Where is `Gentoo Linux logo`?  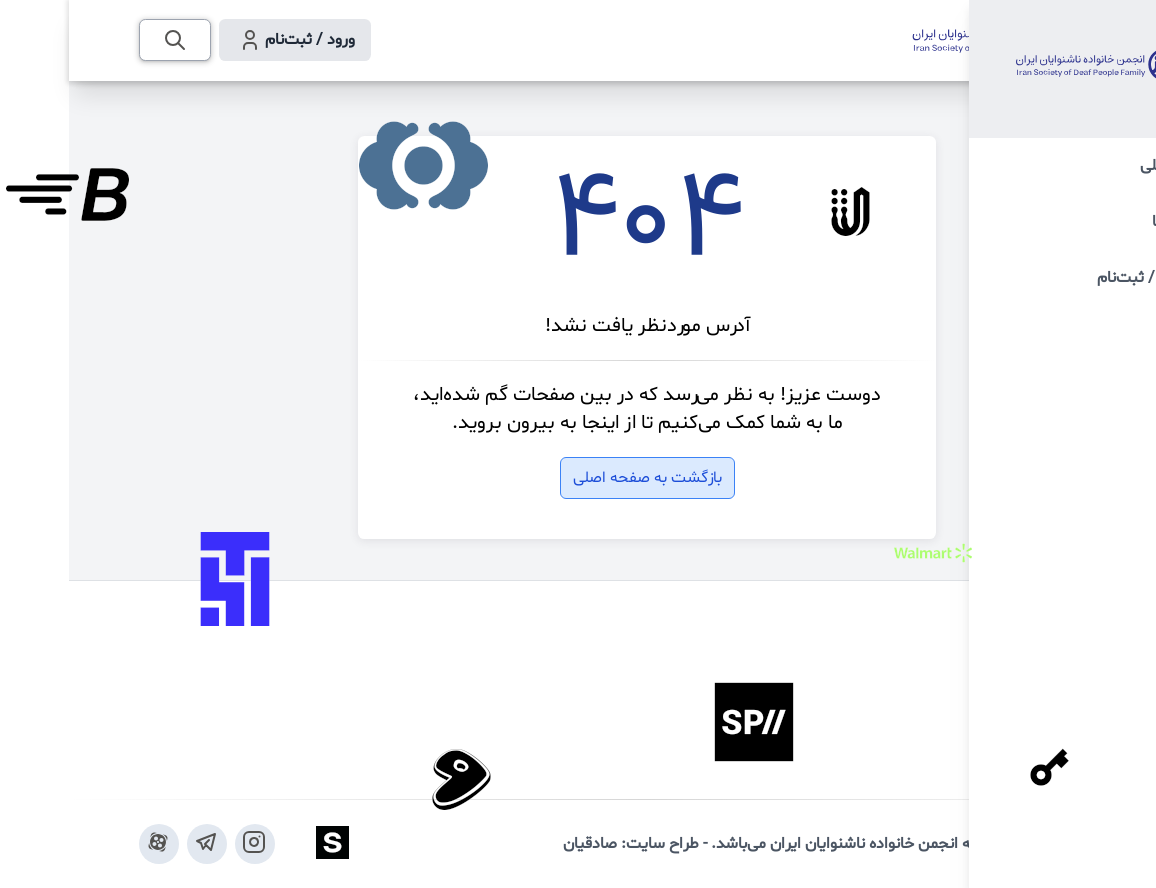
Gentoo Linux logo is located at coordinates (461, 779).